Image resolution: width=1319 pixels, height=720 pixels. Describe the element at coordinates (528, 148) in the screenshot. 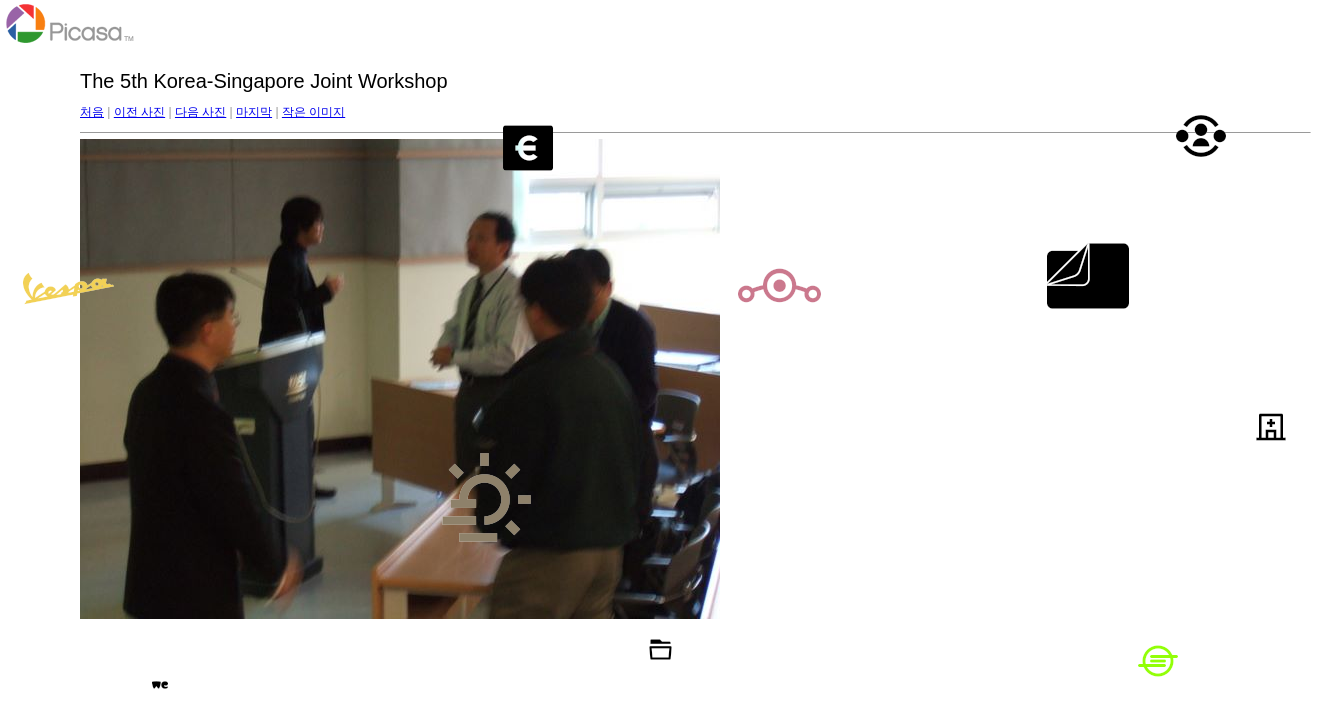

I see `indicates euro currency or payment option` at that location.